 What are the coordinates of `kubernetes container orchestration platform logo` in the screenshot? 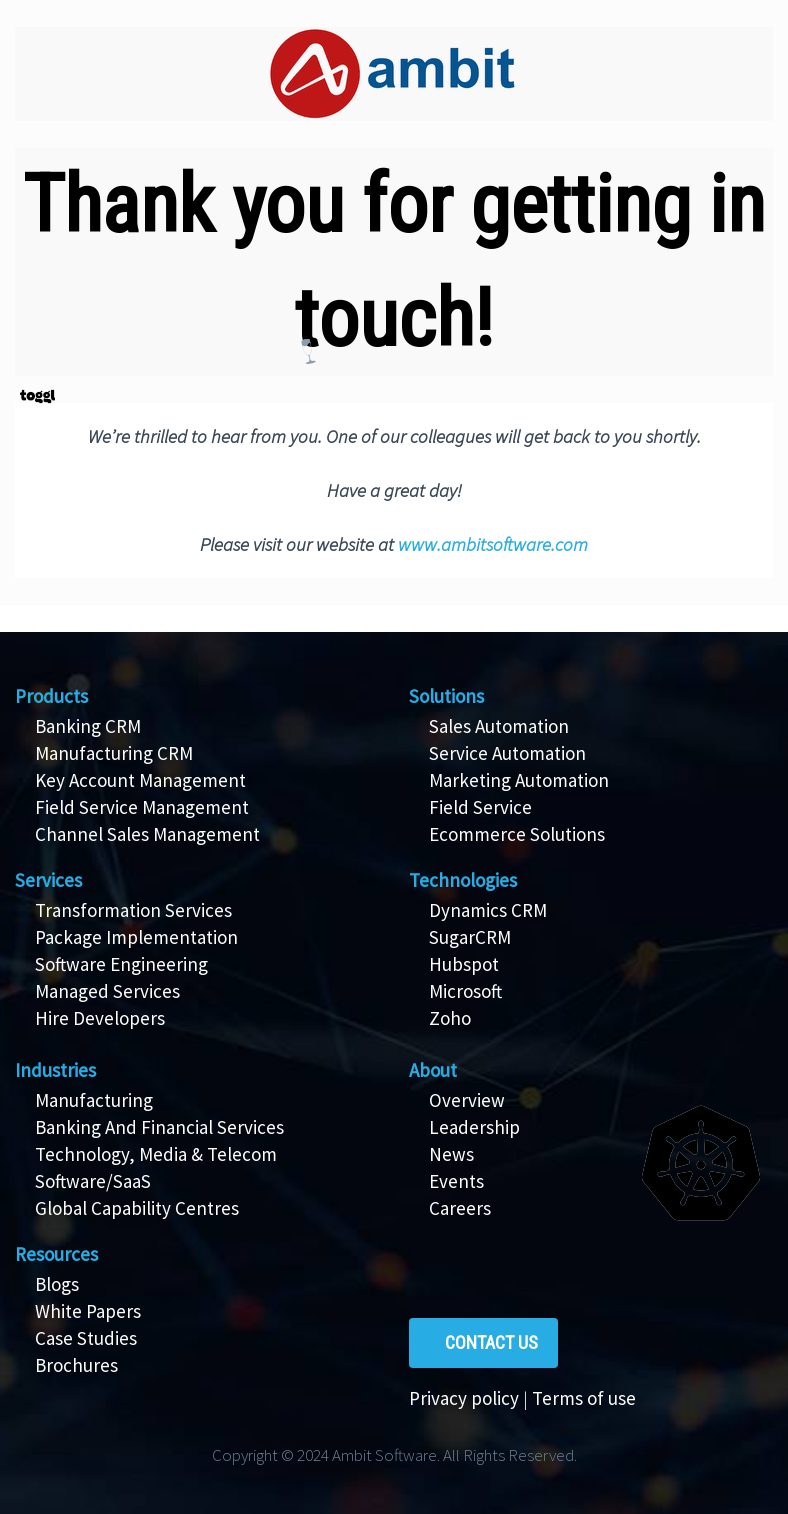 It's located at (701, 1163).